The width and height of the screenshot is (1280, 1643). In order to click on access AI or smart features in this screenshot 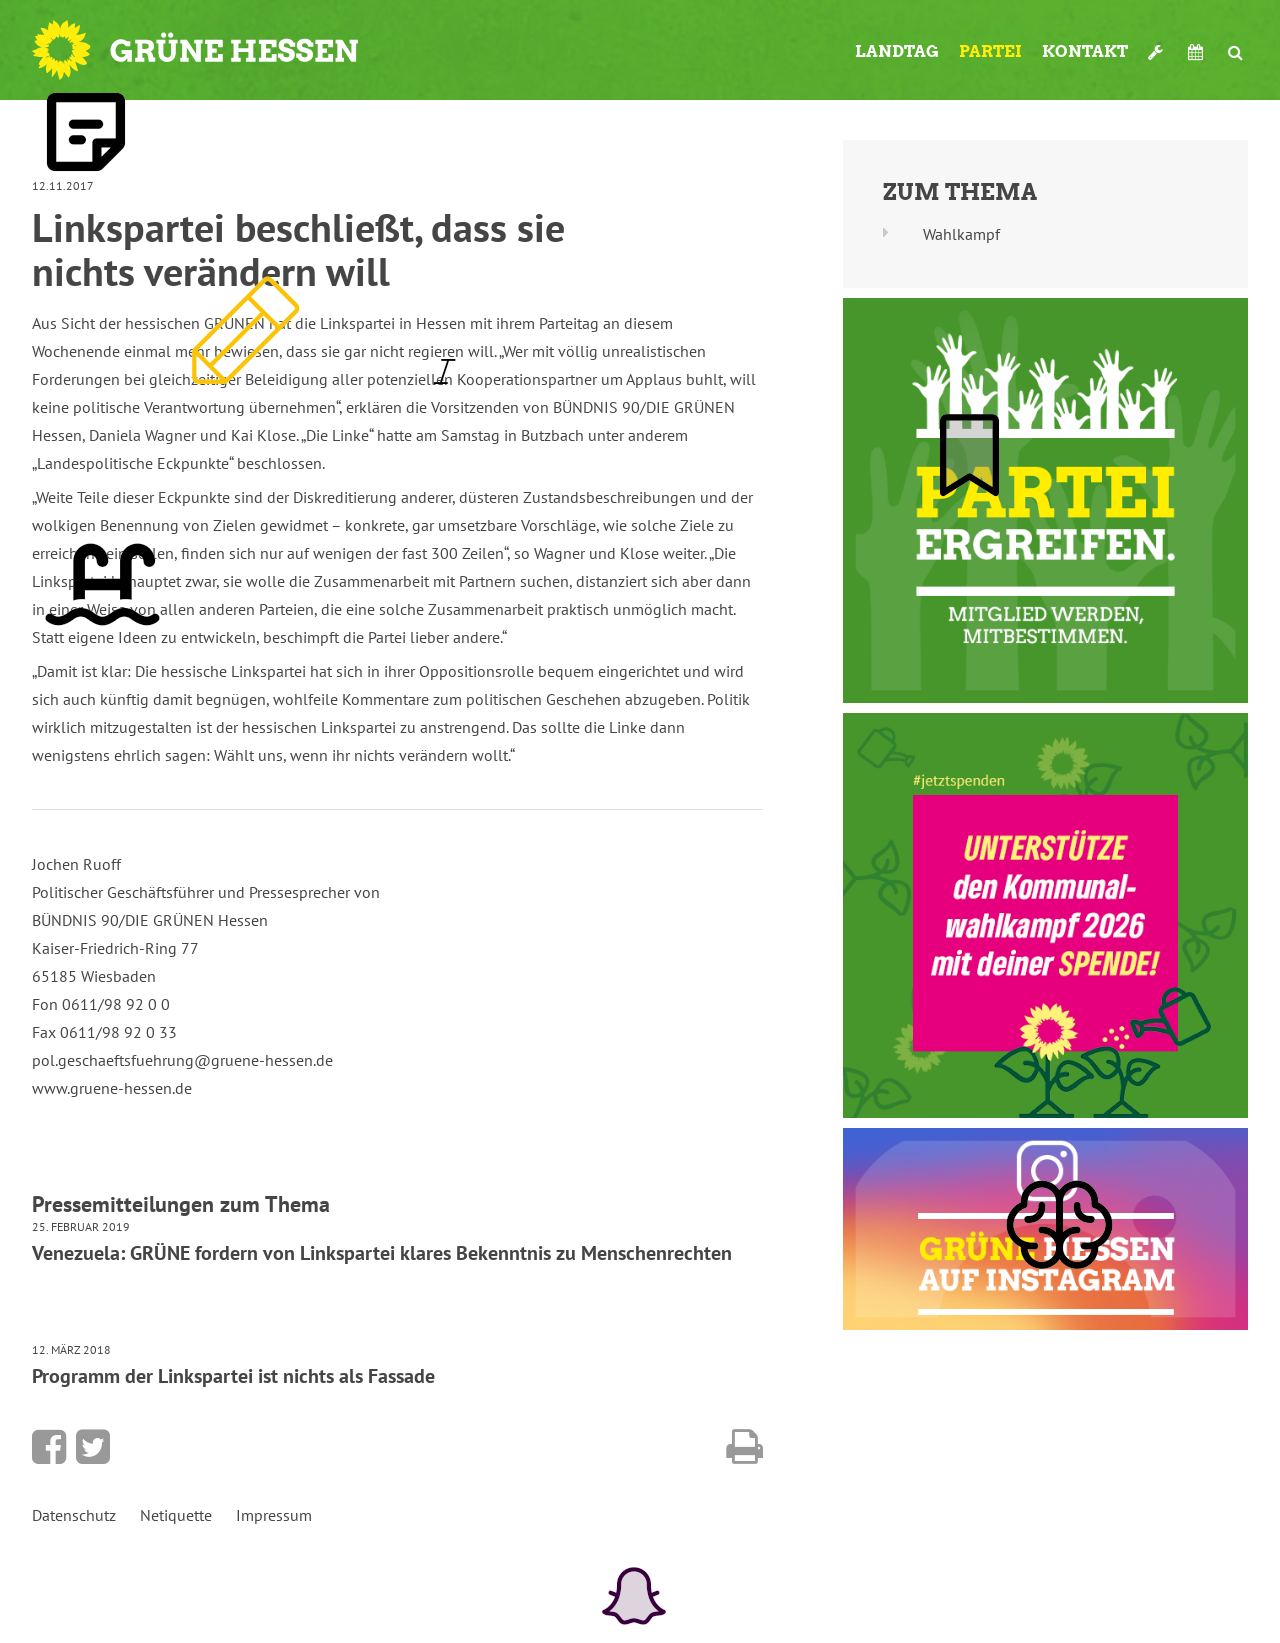, I will do `click(1059, 1226)`.